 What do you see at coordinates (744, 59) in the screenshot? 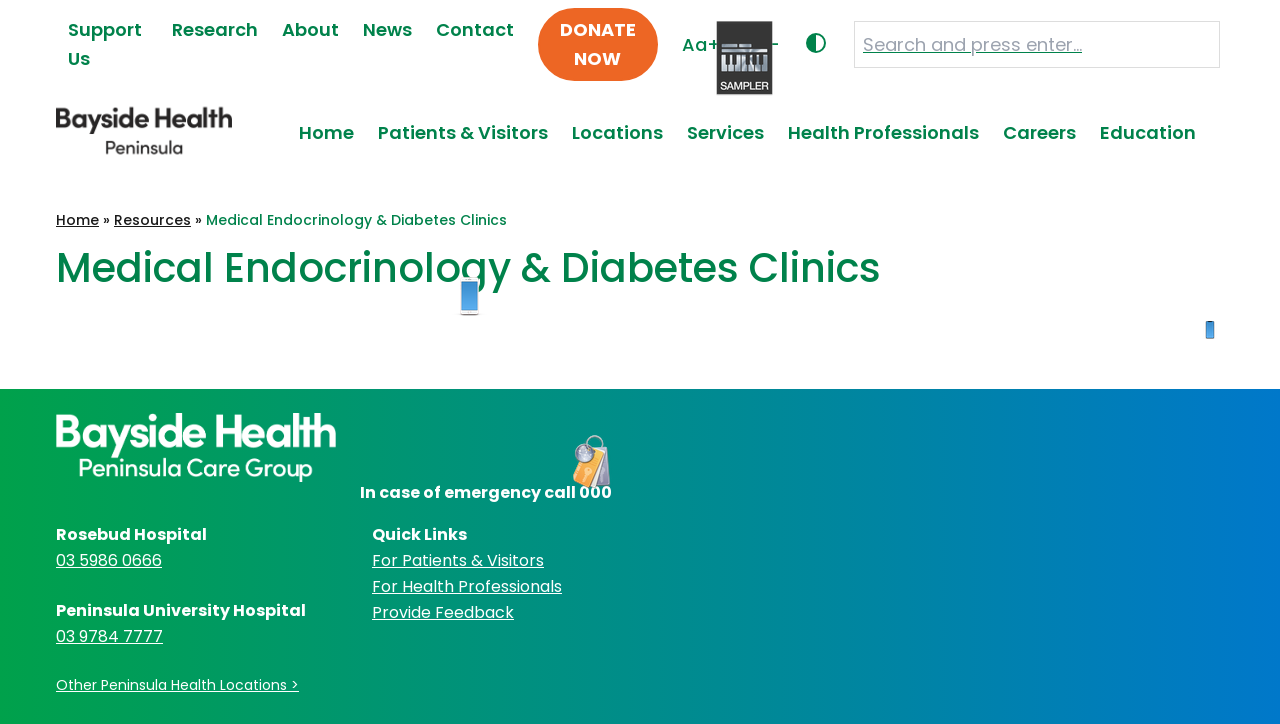
I see `open the EXS24 sampler instrument in GarageBand` at bounding box center [744, 59].